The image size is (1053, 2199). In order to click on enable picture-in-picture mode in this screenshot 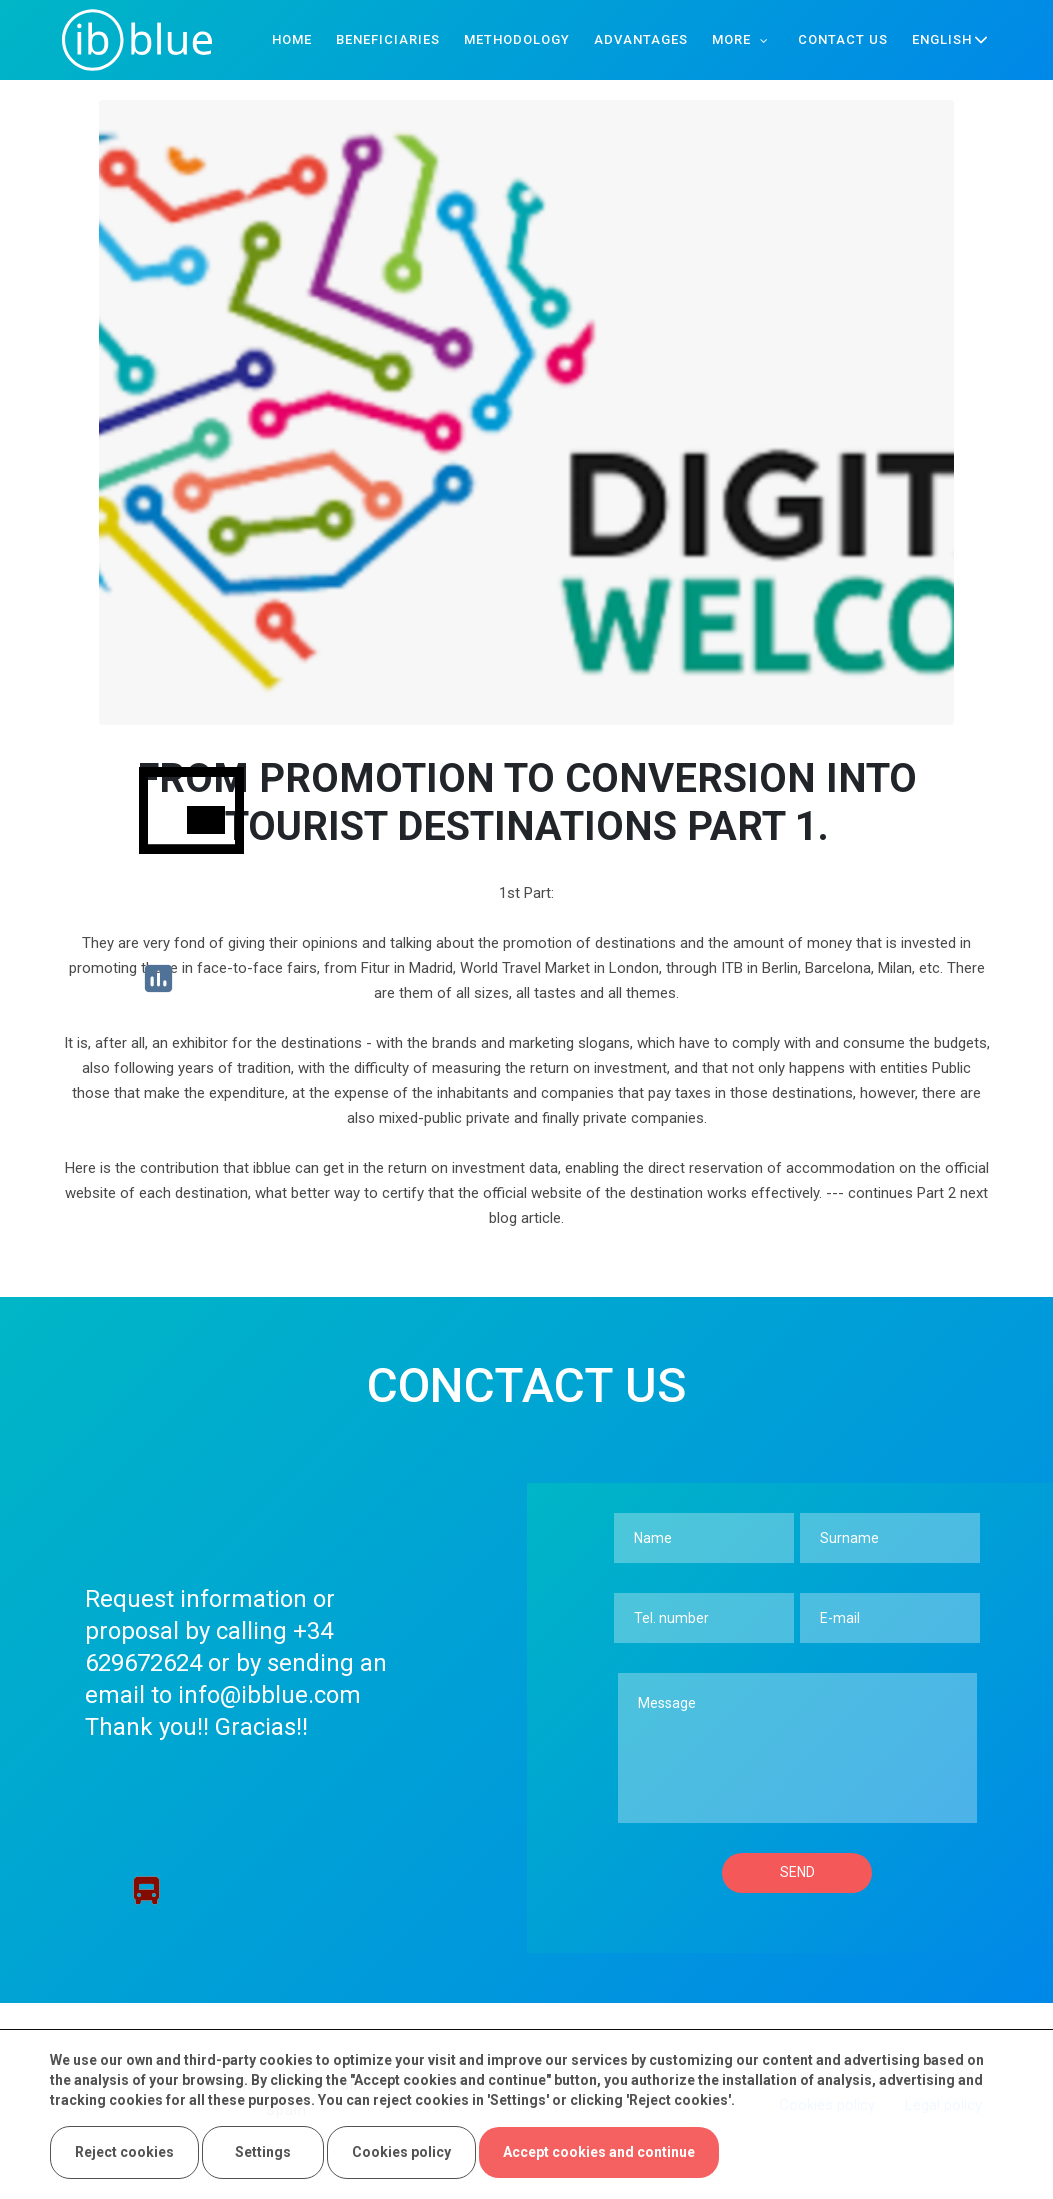, I will do `click(191, 810)`.